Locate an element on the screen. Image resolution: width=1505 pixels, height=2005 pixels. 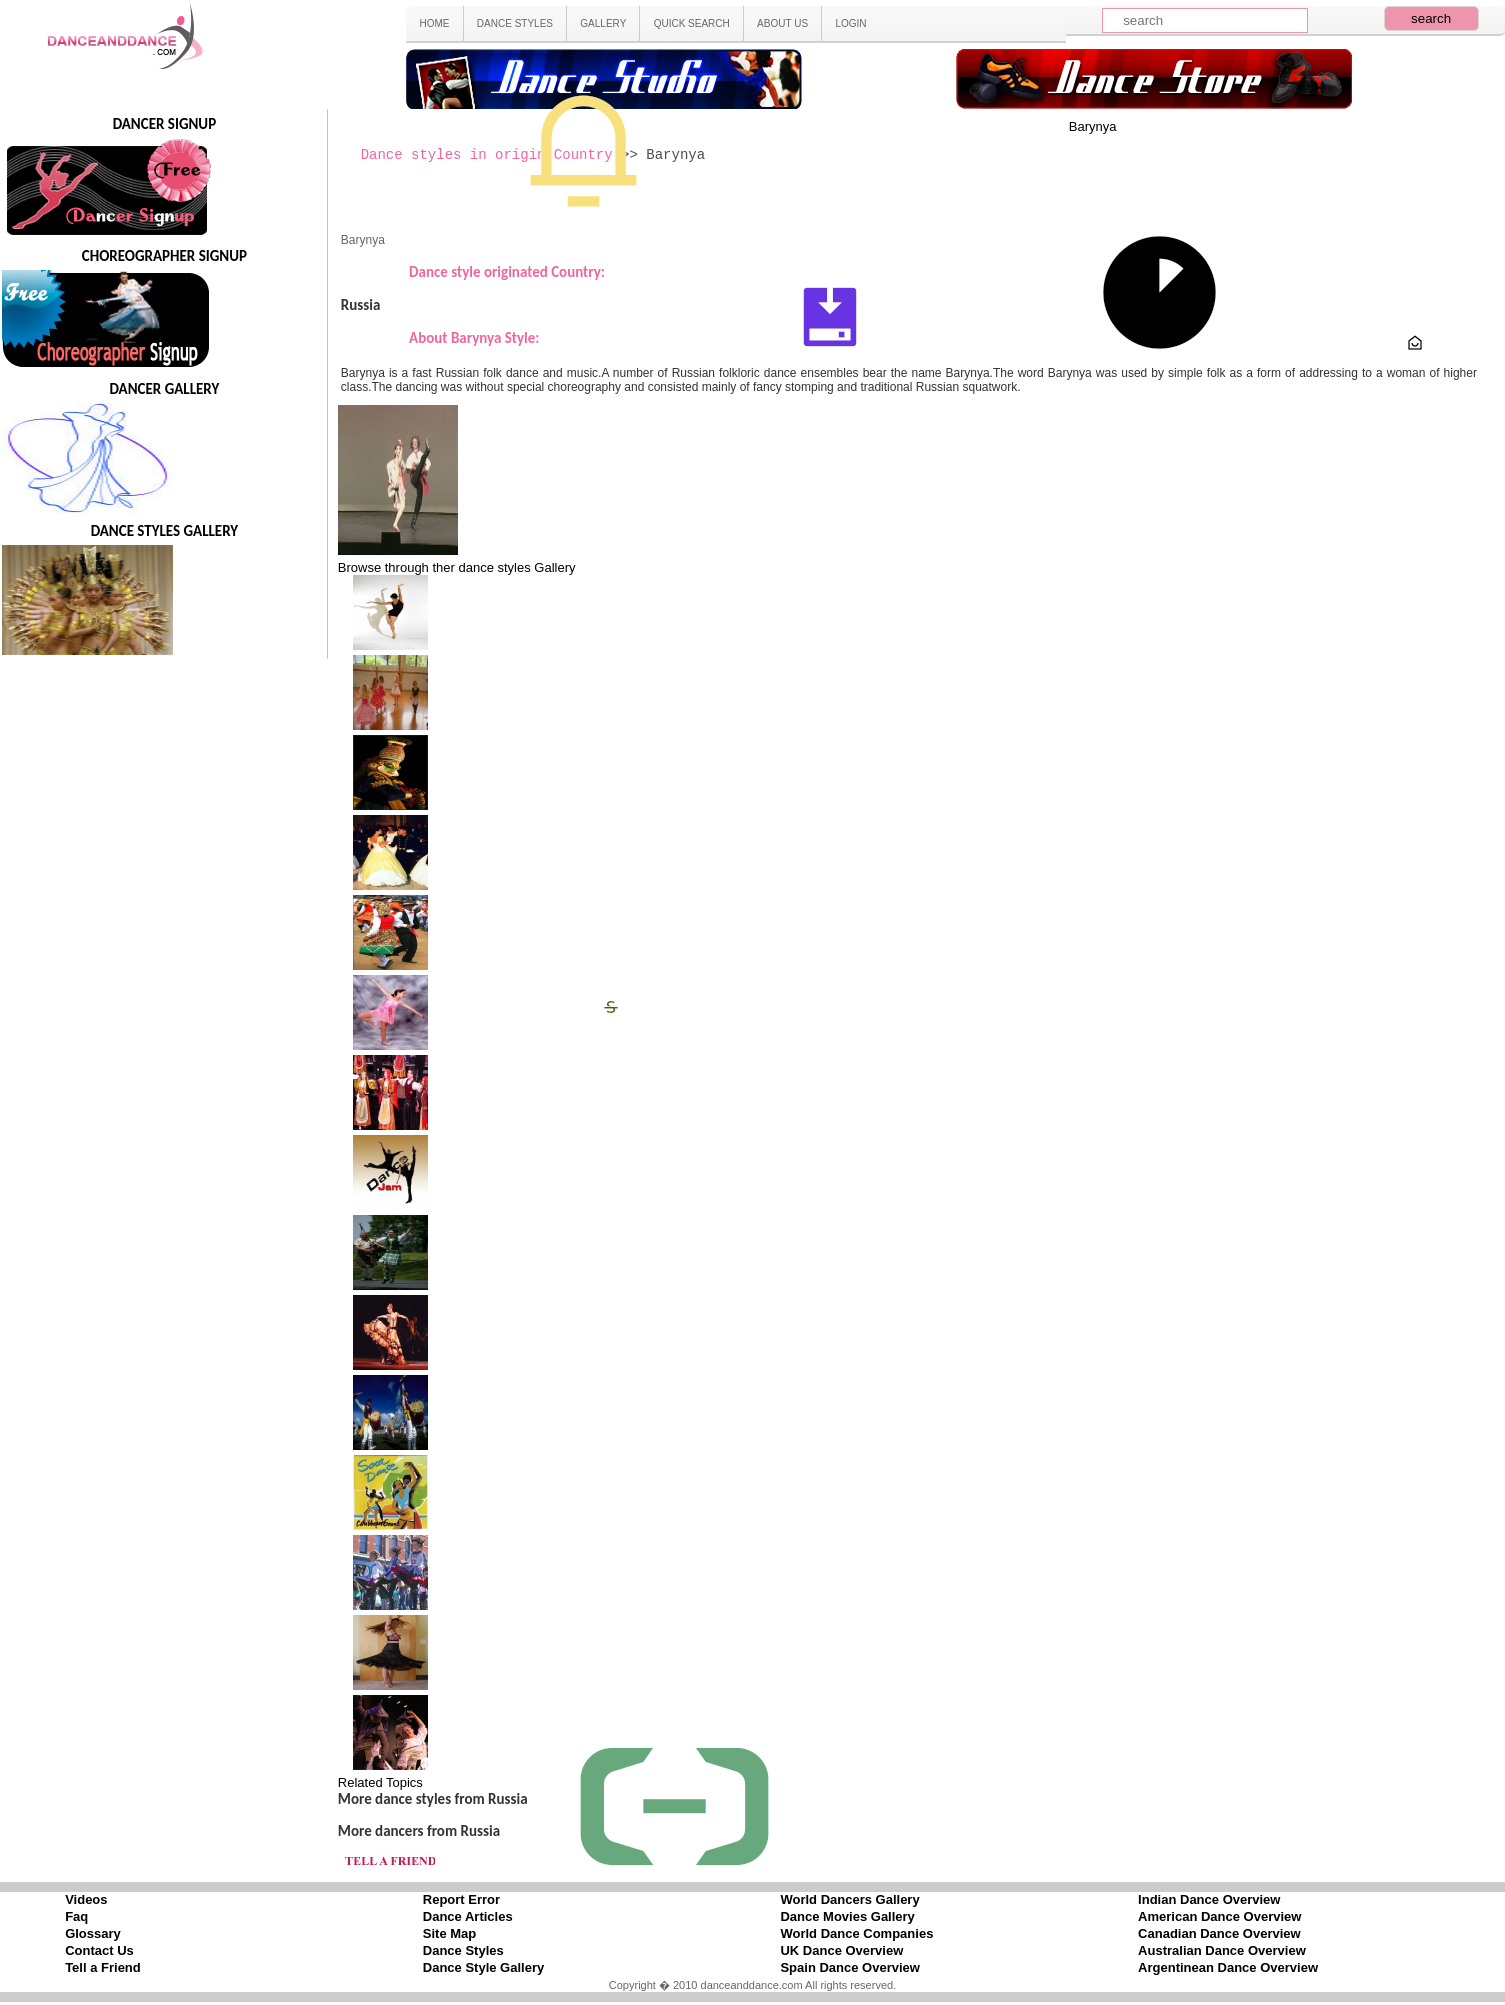
notification or alert indicator is located at coordinates (583, 148).